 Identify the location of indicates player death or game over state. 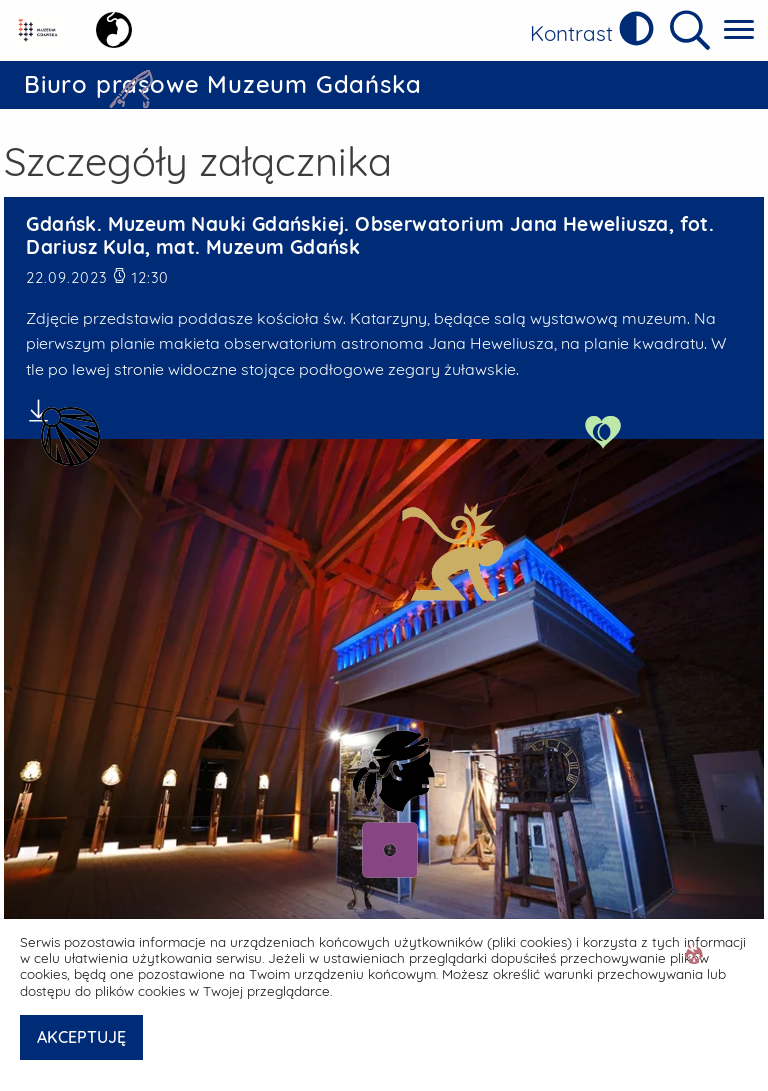
(694, 954).